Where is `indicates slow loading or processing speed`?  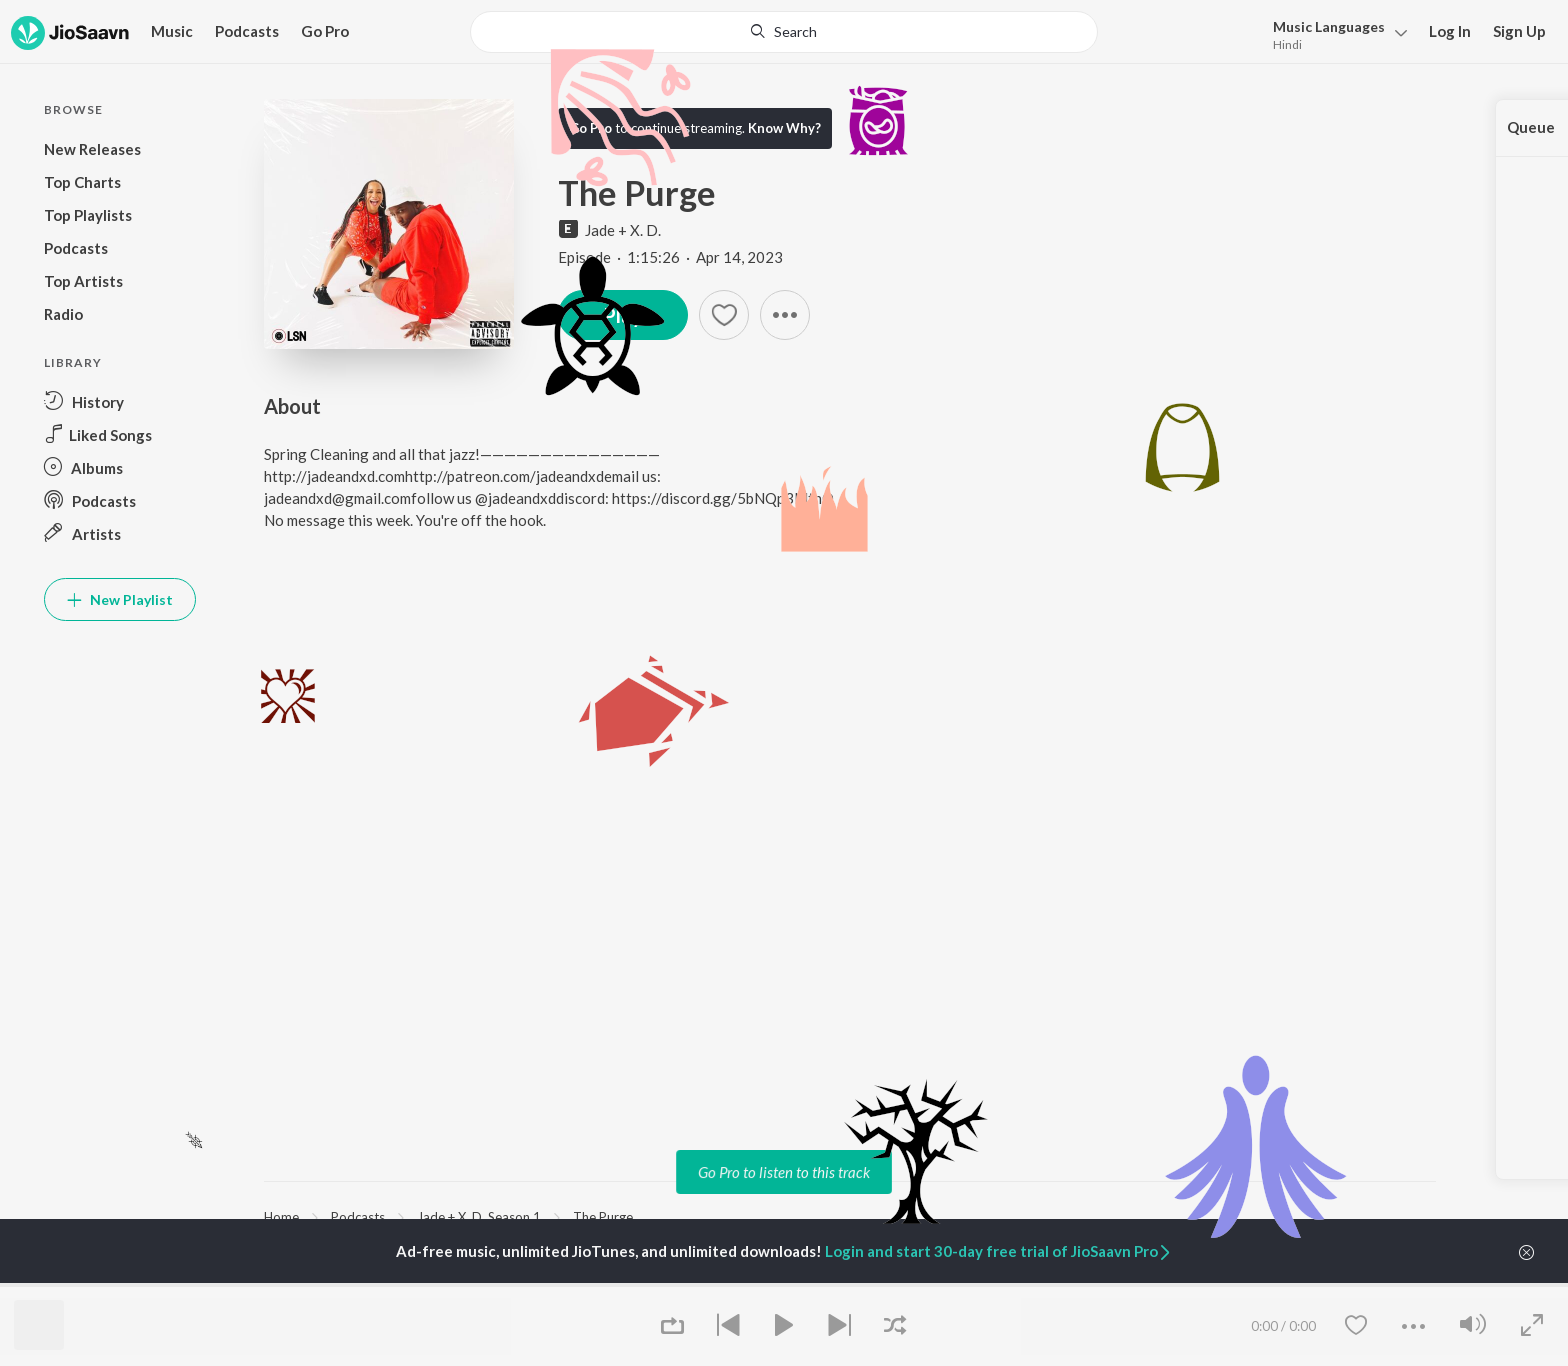 indicates slow loading or processing speed is located at coordinates (592, 326).